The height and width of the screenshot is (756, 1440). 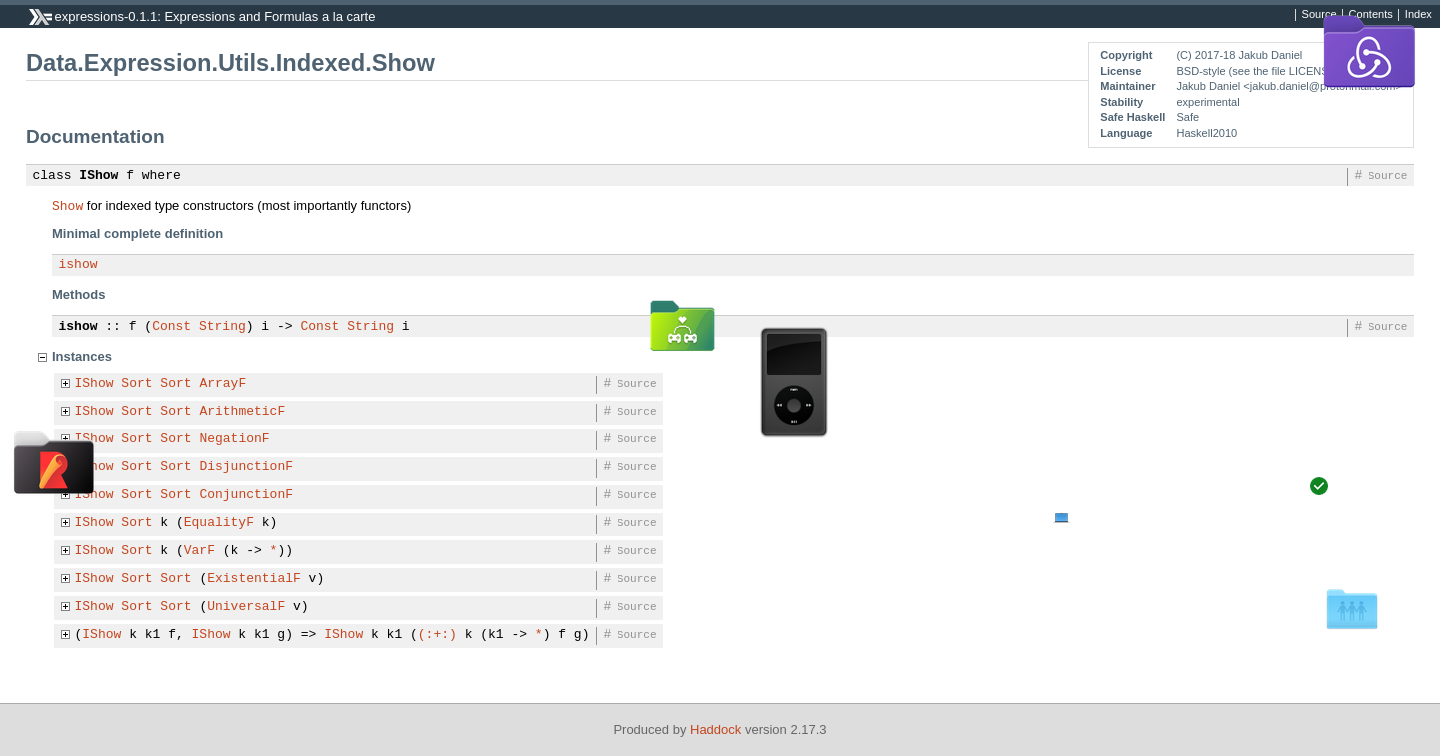 What do you see at coordinates (1369, 54) in the screenshot?
I see `folder containing redux state management files` at bounding box center [1369, 54].